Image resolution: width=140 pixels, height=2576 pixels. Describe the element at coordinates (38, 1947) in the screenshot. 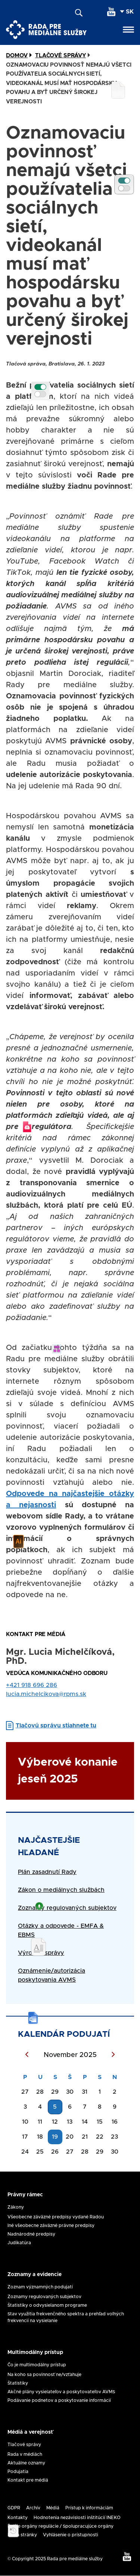

I see `a rich text or formatted document file` at that location.